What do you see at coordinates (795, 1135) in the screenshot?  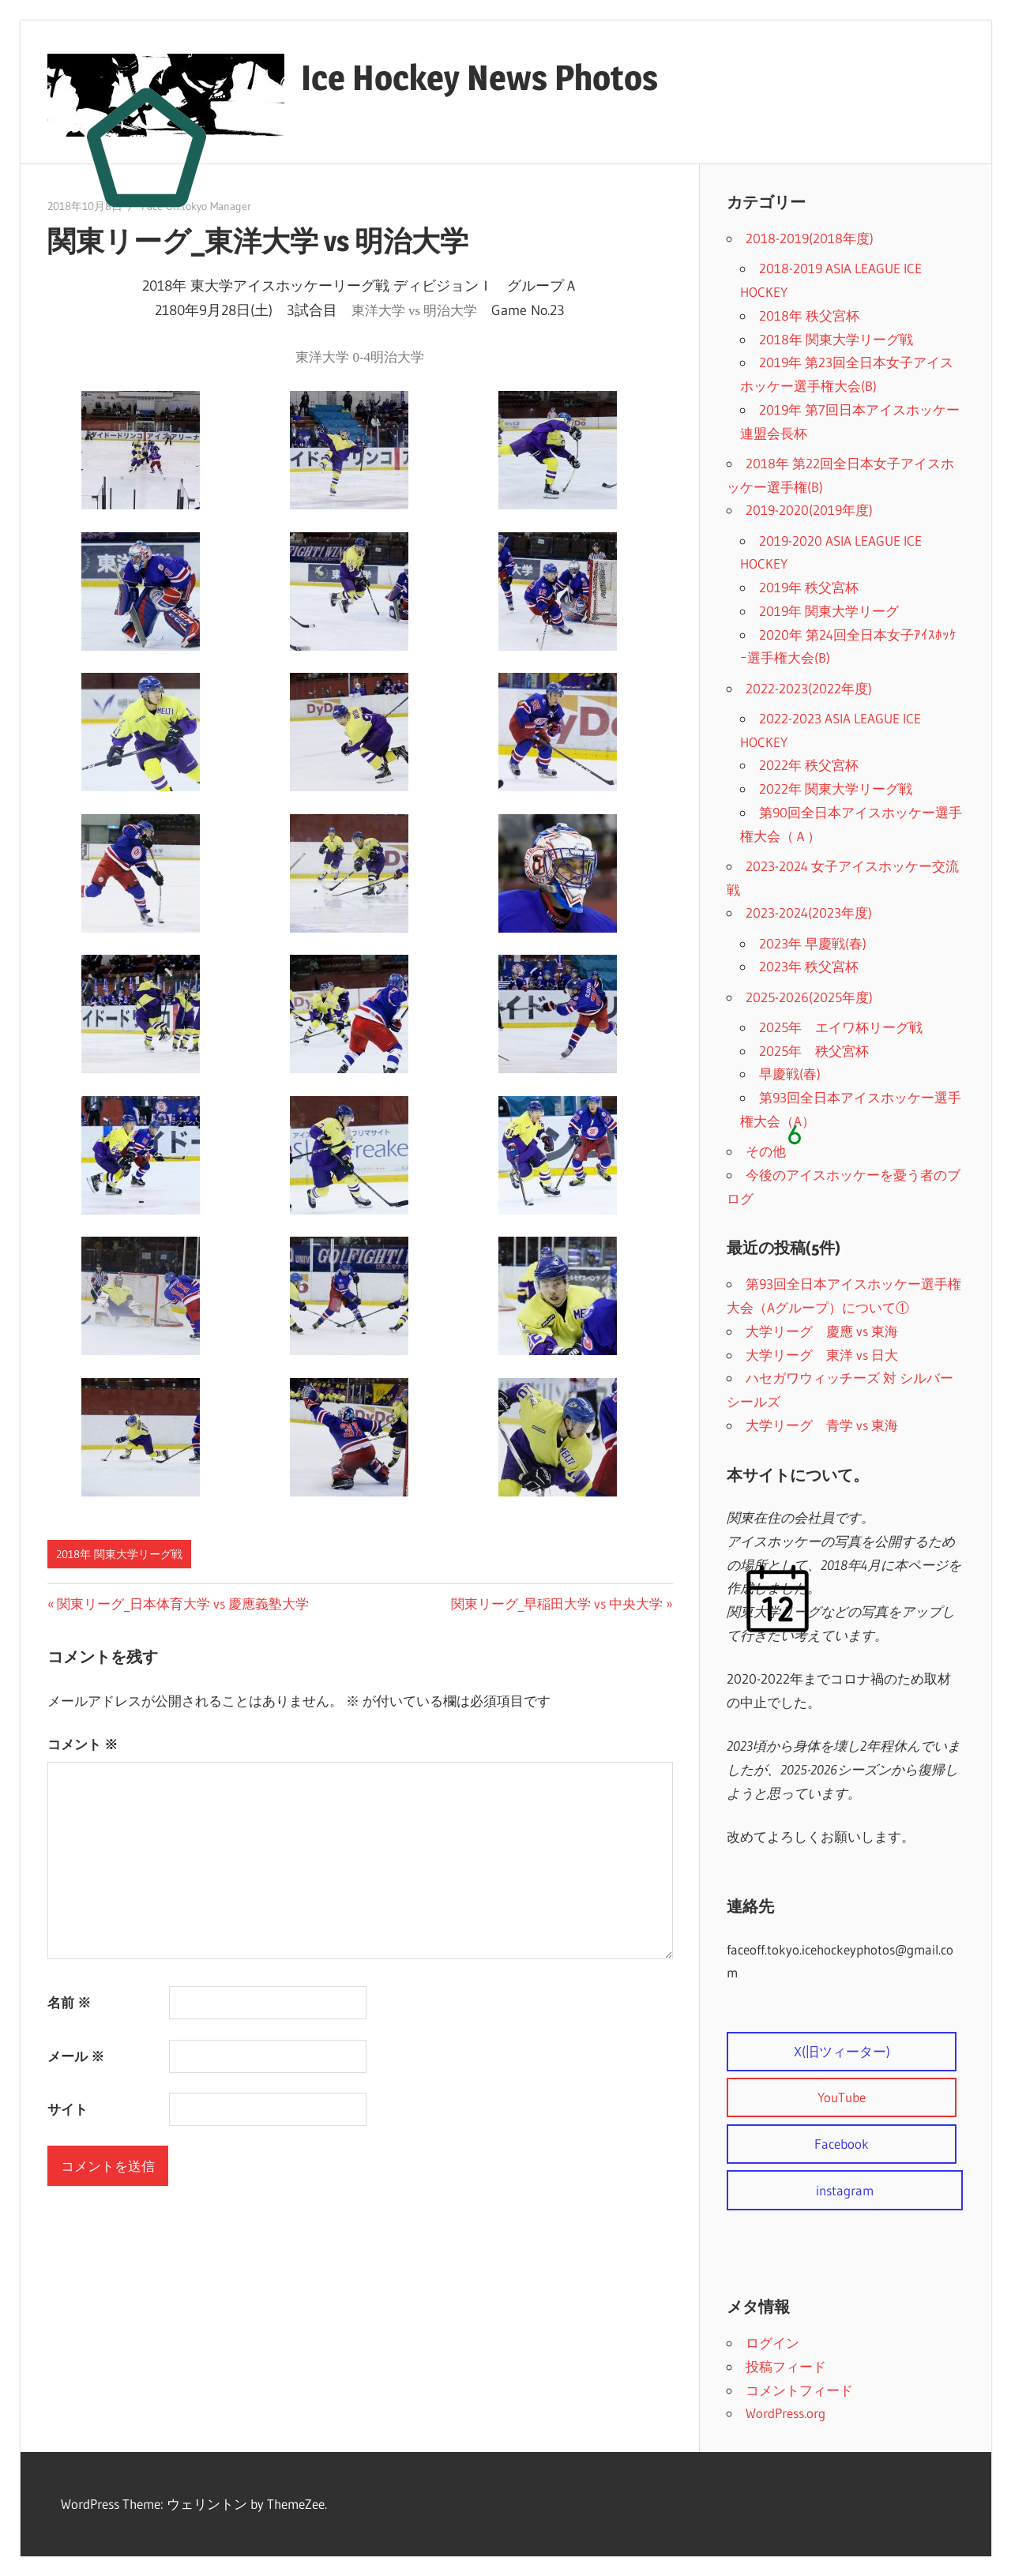 I see `indicates step six in a multi-step process` at bounding box center [795, 1135].